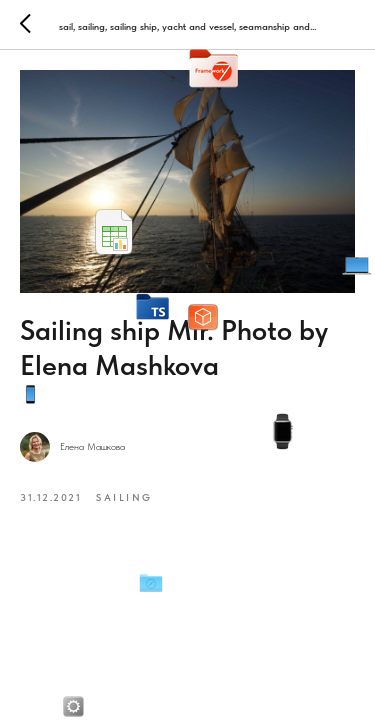  What do you see at coordinates (152, 307) in the screenshot?
I see `open typescript project files folder` at bounding box center [152, 307].